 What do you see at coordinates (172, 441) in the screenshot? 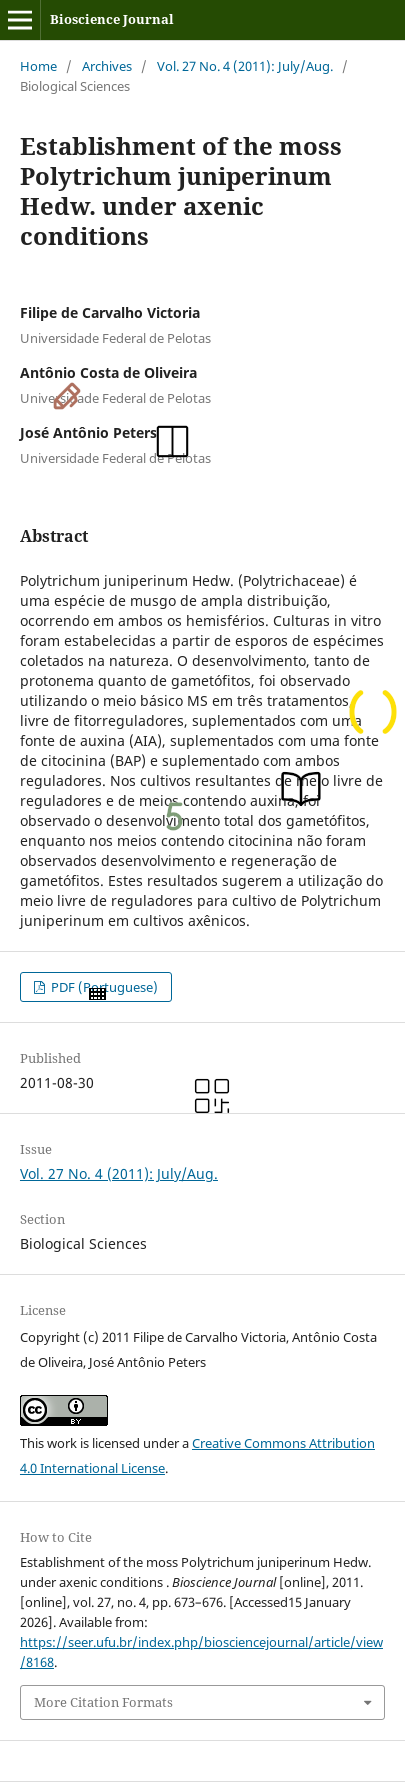
I see `split view horizontally into two panels` at bounding box center [172, 441].